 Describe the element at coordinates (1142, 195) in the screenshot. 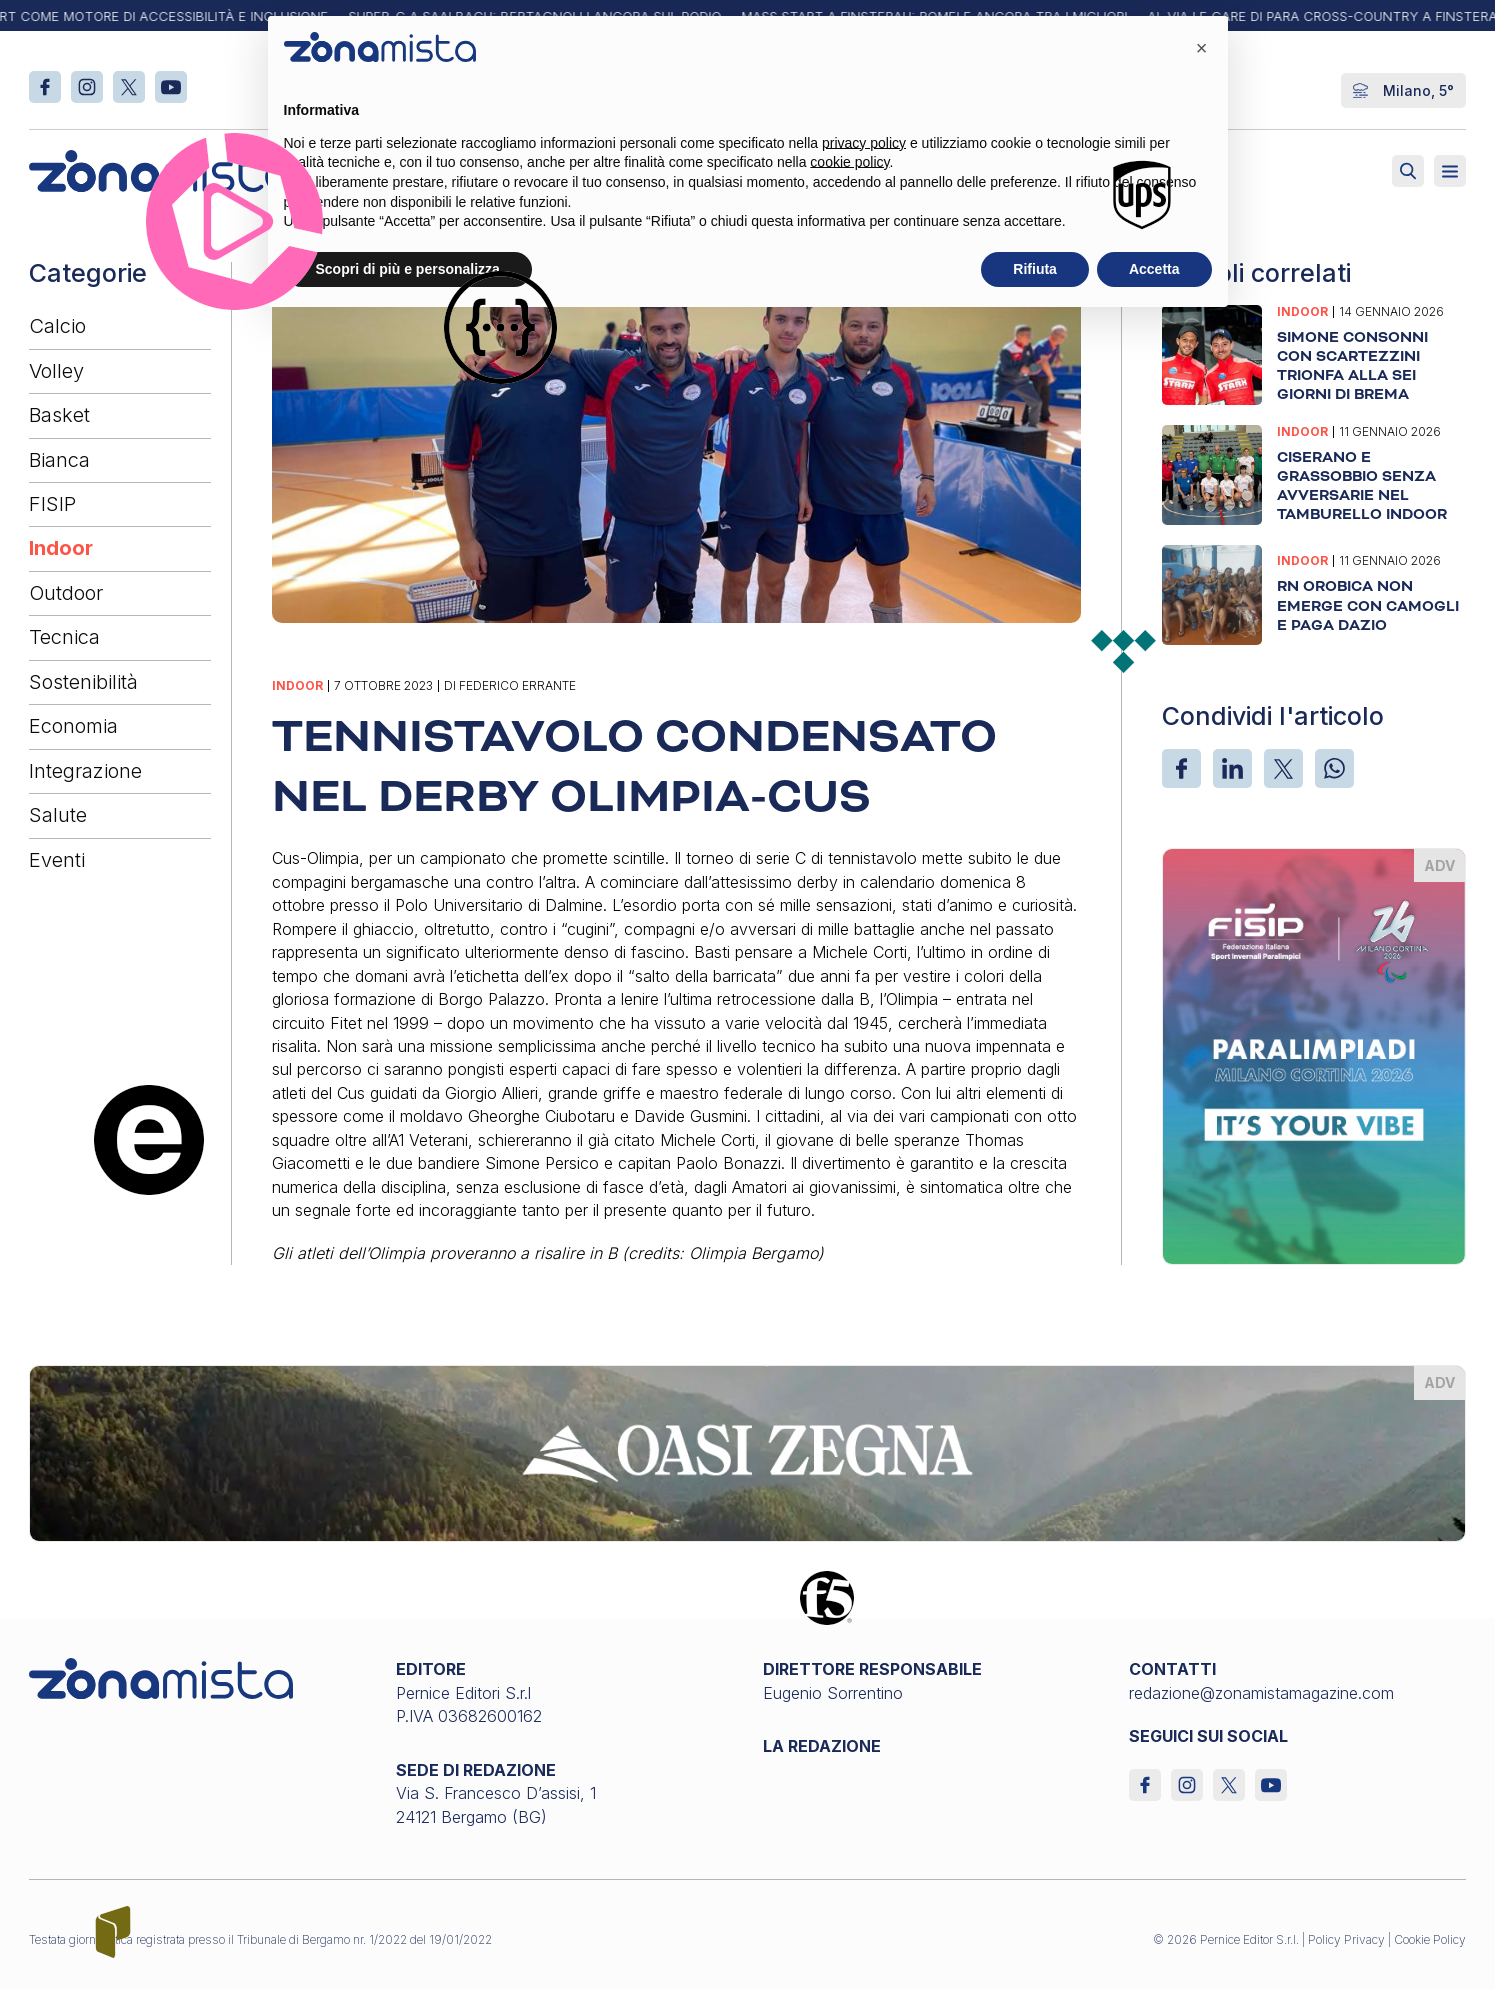

I see `UPS shipping and delivery services` at that location.